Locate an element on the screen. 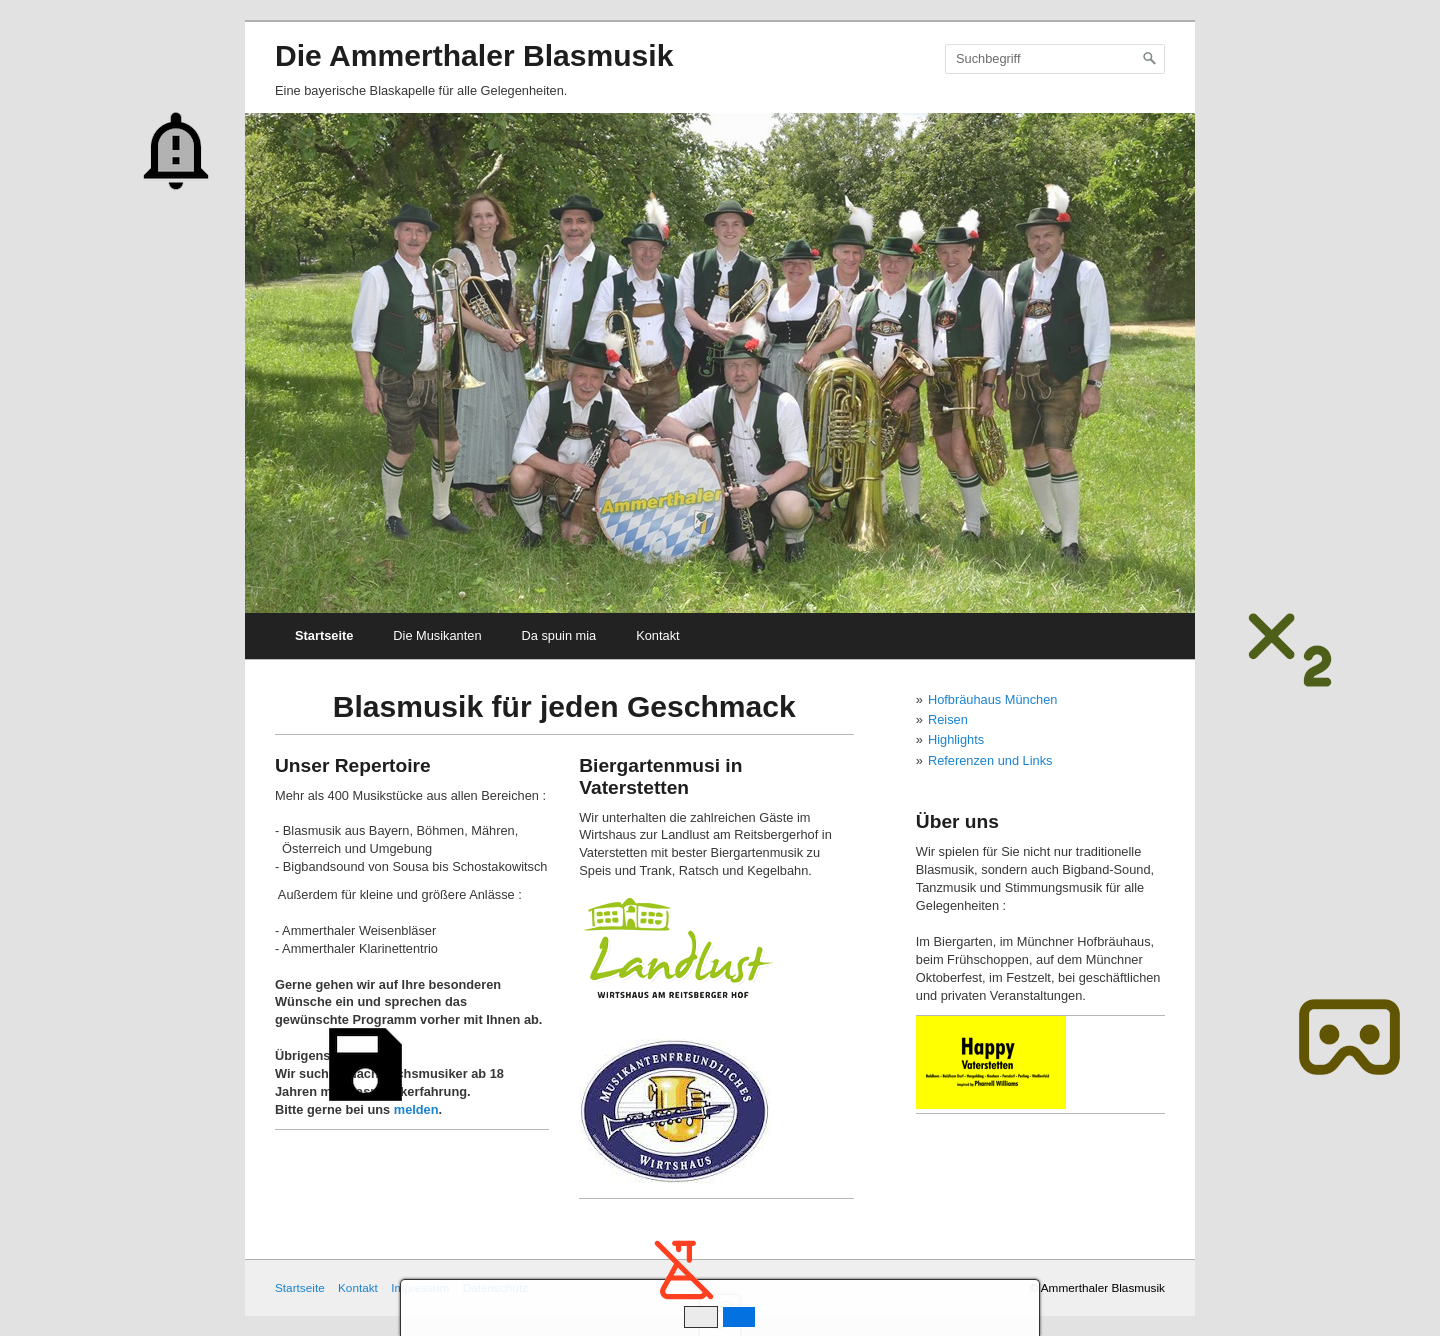  important notification requiring attention is located at coordinates (176, 150).